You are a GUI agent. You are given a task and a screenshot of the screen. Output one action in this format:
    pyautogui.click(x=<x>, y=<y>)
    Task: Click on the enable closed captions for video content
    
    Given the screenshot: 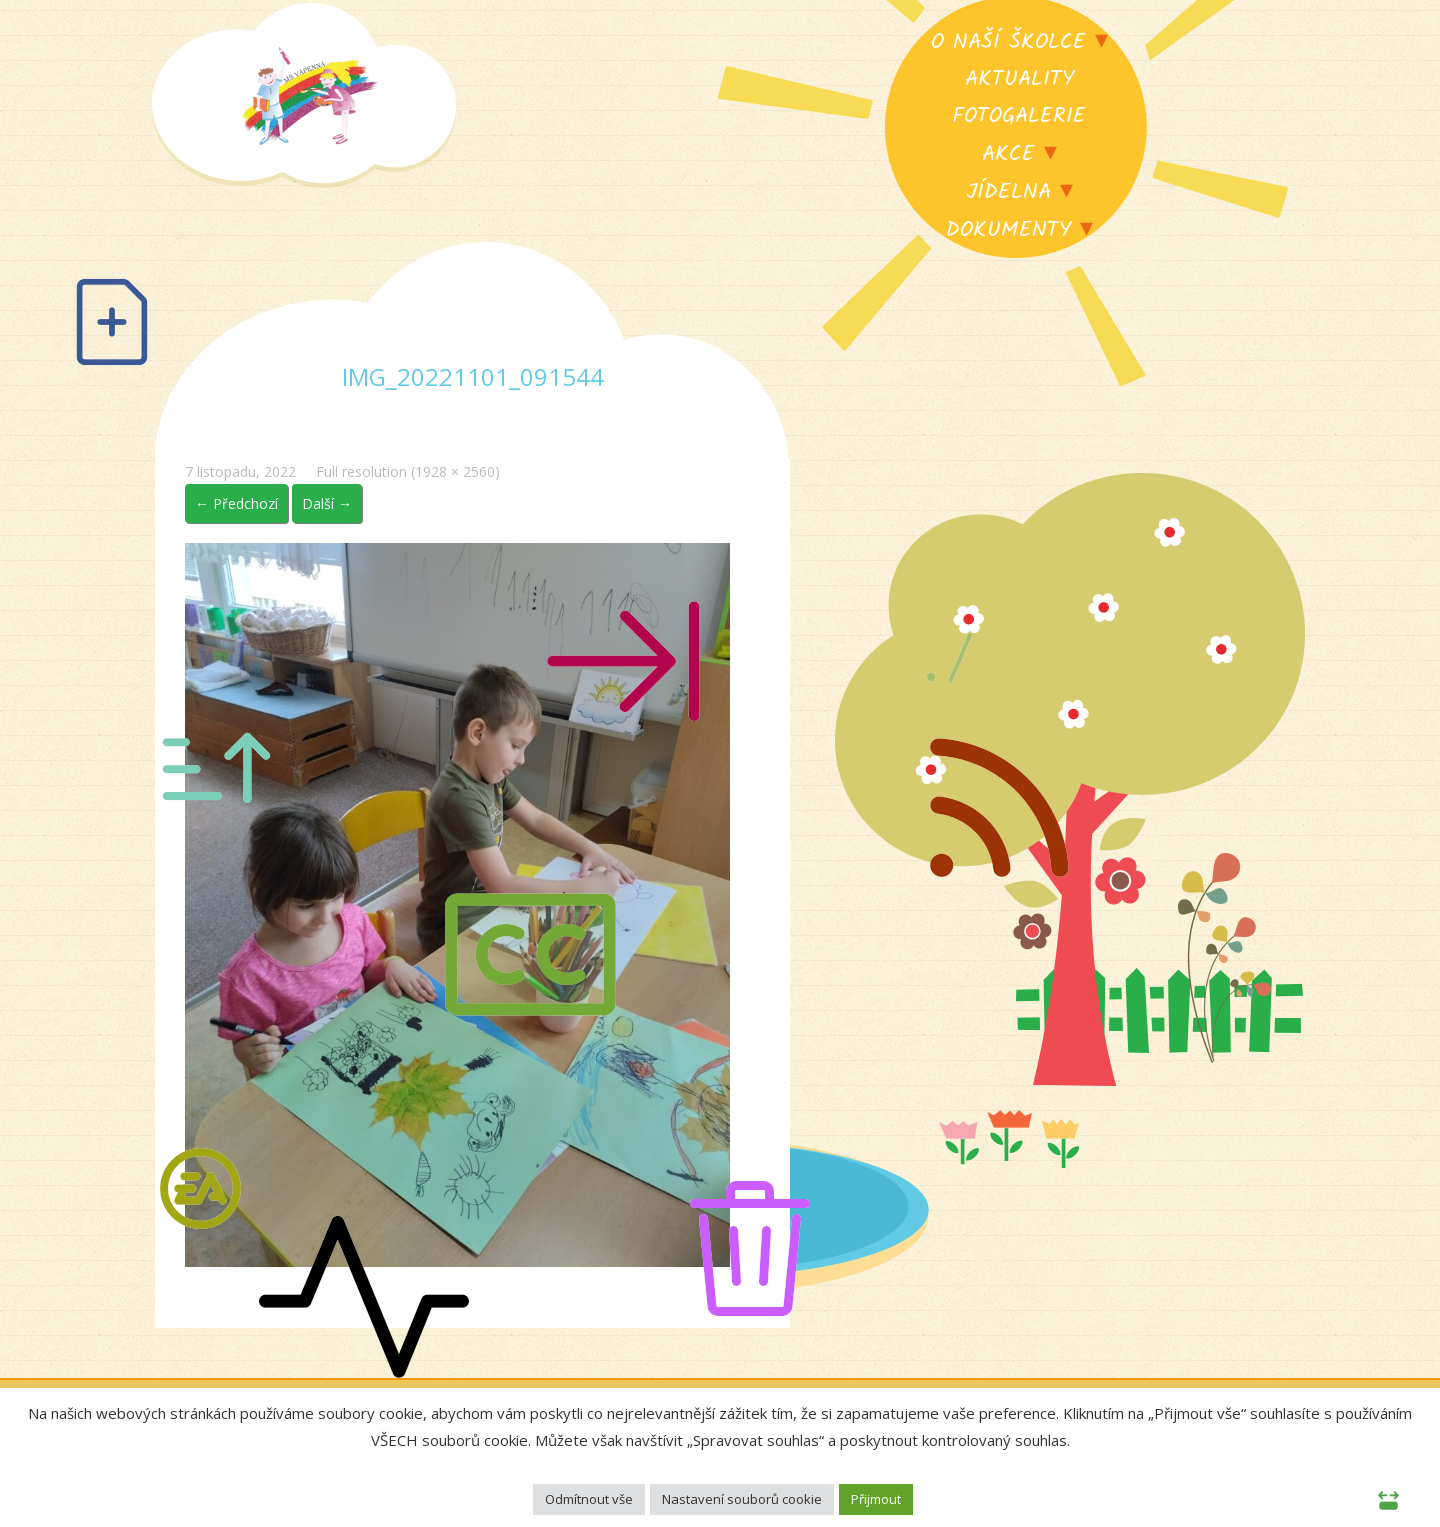 What is the action you would take?
    pyautogui.click(x=530, y=954)
    